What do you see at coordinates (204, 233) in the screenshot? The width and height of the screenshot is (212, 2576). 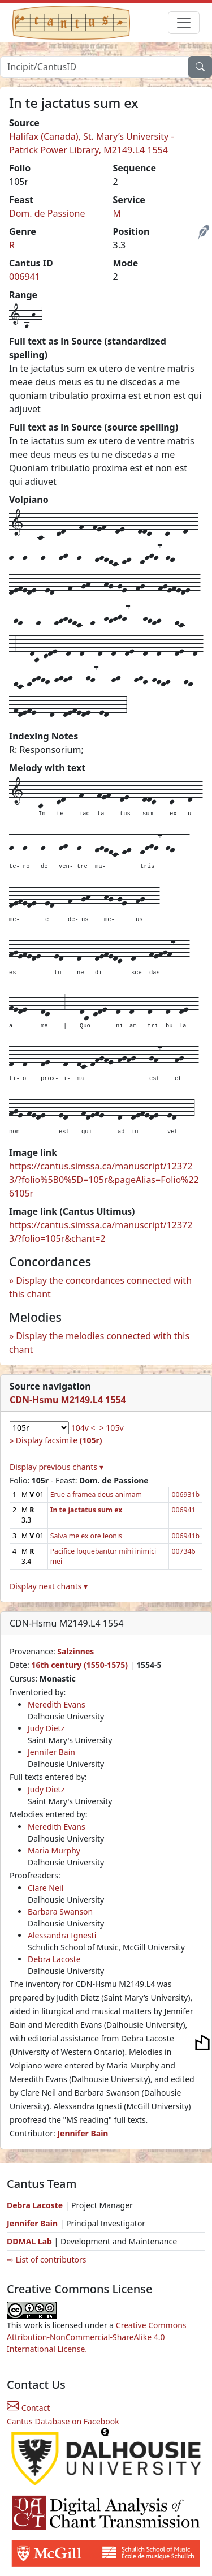 I see `open the Robinhood investing app` at bounding box center [204, 233].